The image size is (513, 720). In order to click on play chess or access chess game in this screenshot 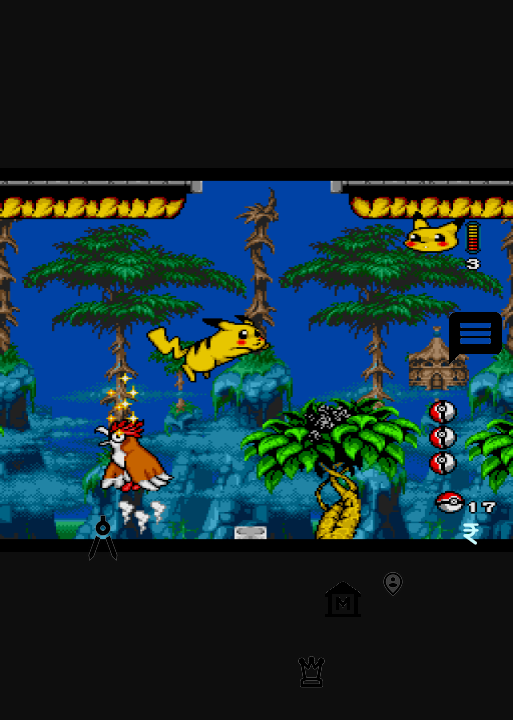, I will do `click(311, 672)`.